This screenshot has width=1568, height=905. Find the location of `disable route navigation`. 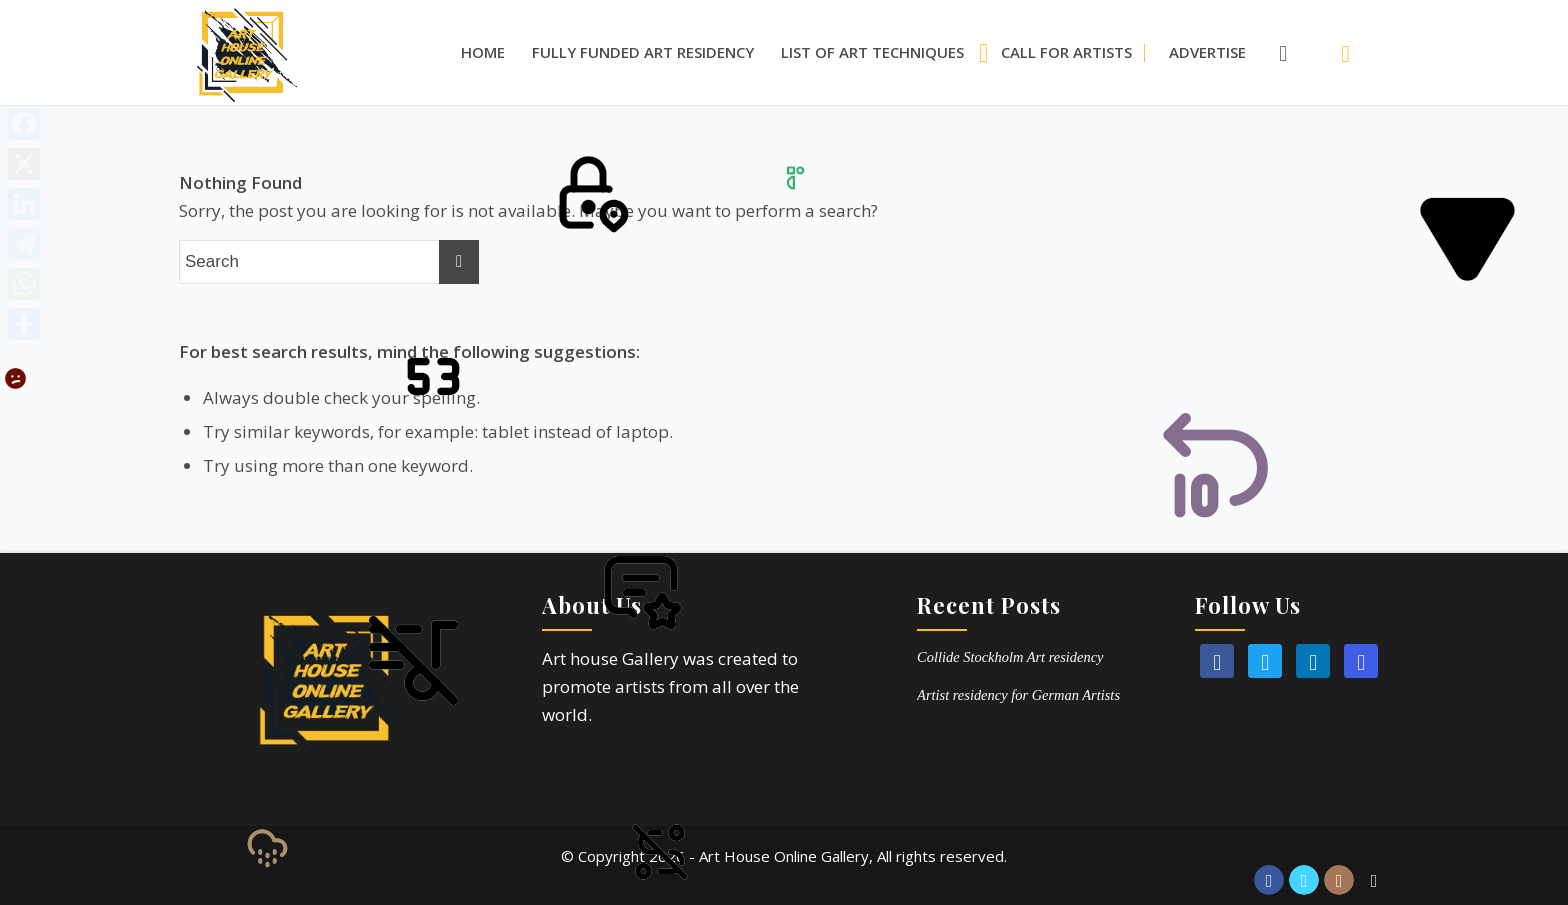

disable route navigation is located at coordinates (660, 852).